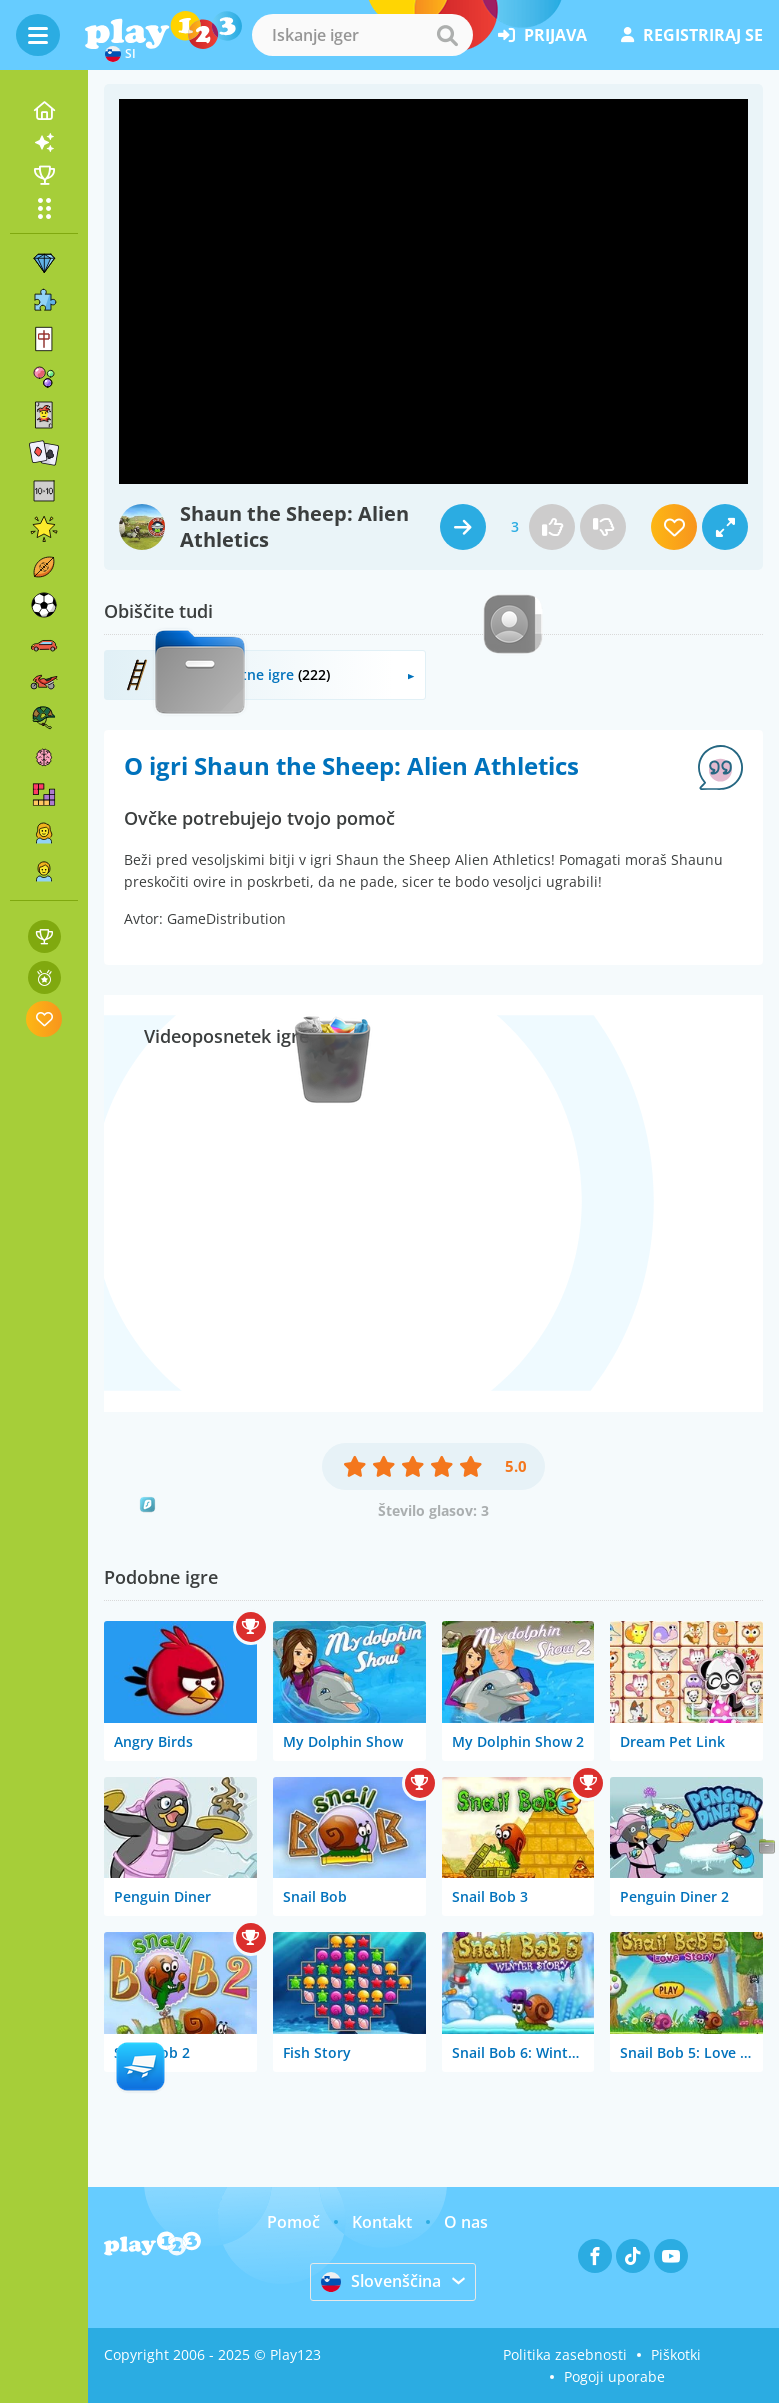 The width and height of the screenshot is (779, 2403). I want to click on open contacts app, so click(513, 624).